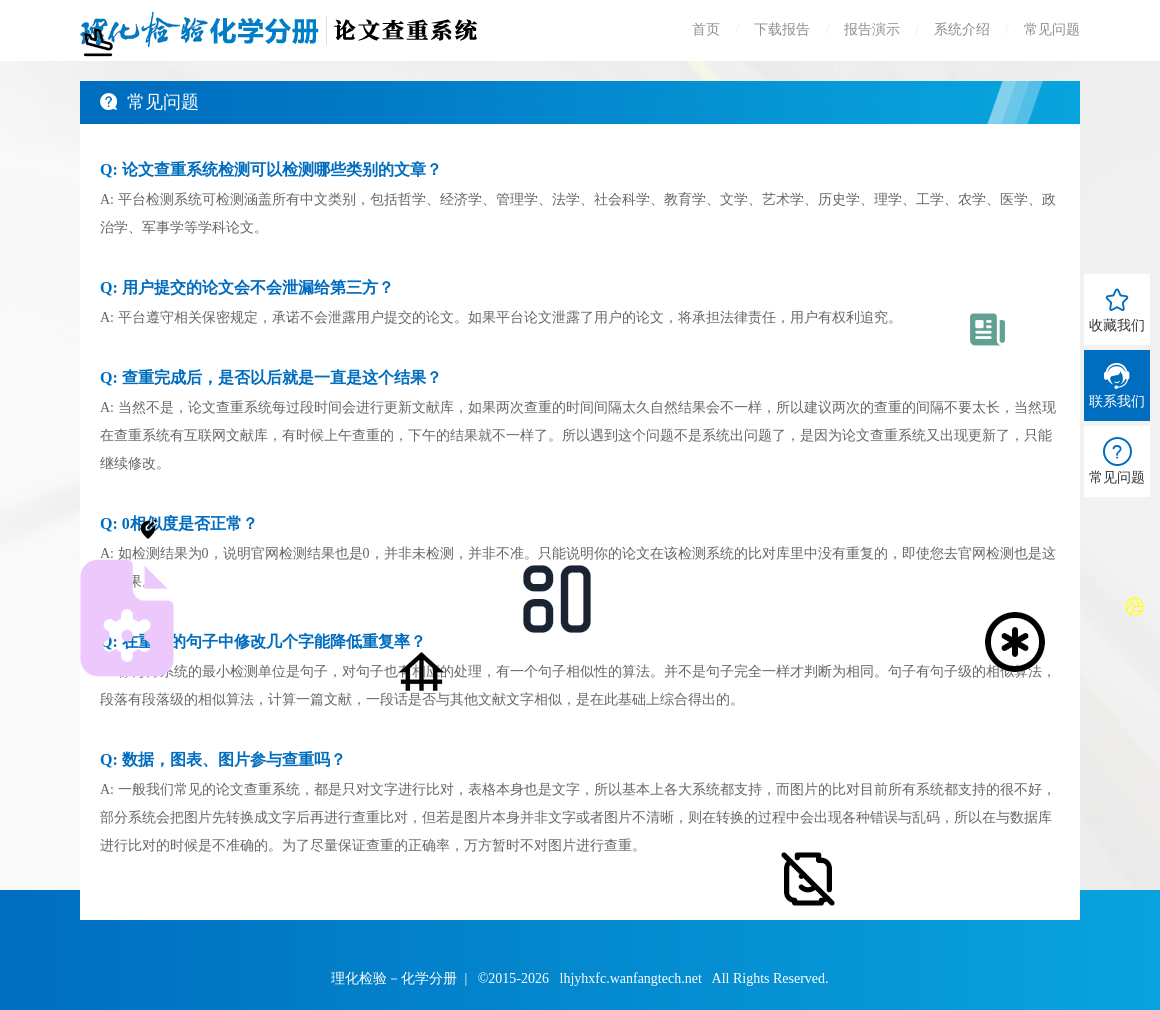  What do you see at coordinates (421, 672) in the screenshot?
I see `view property foundation details` at bounding box center [421, 672].